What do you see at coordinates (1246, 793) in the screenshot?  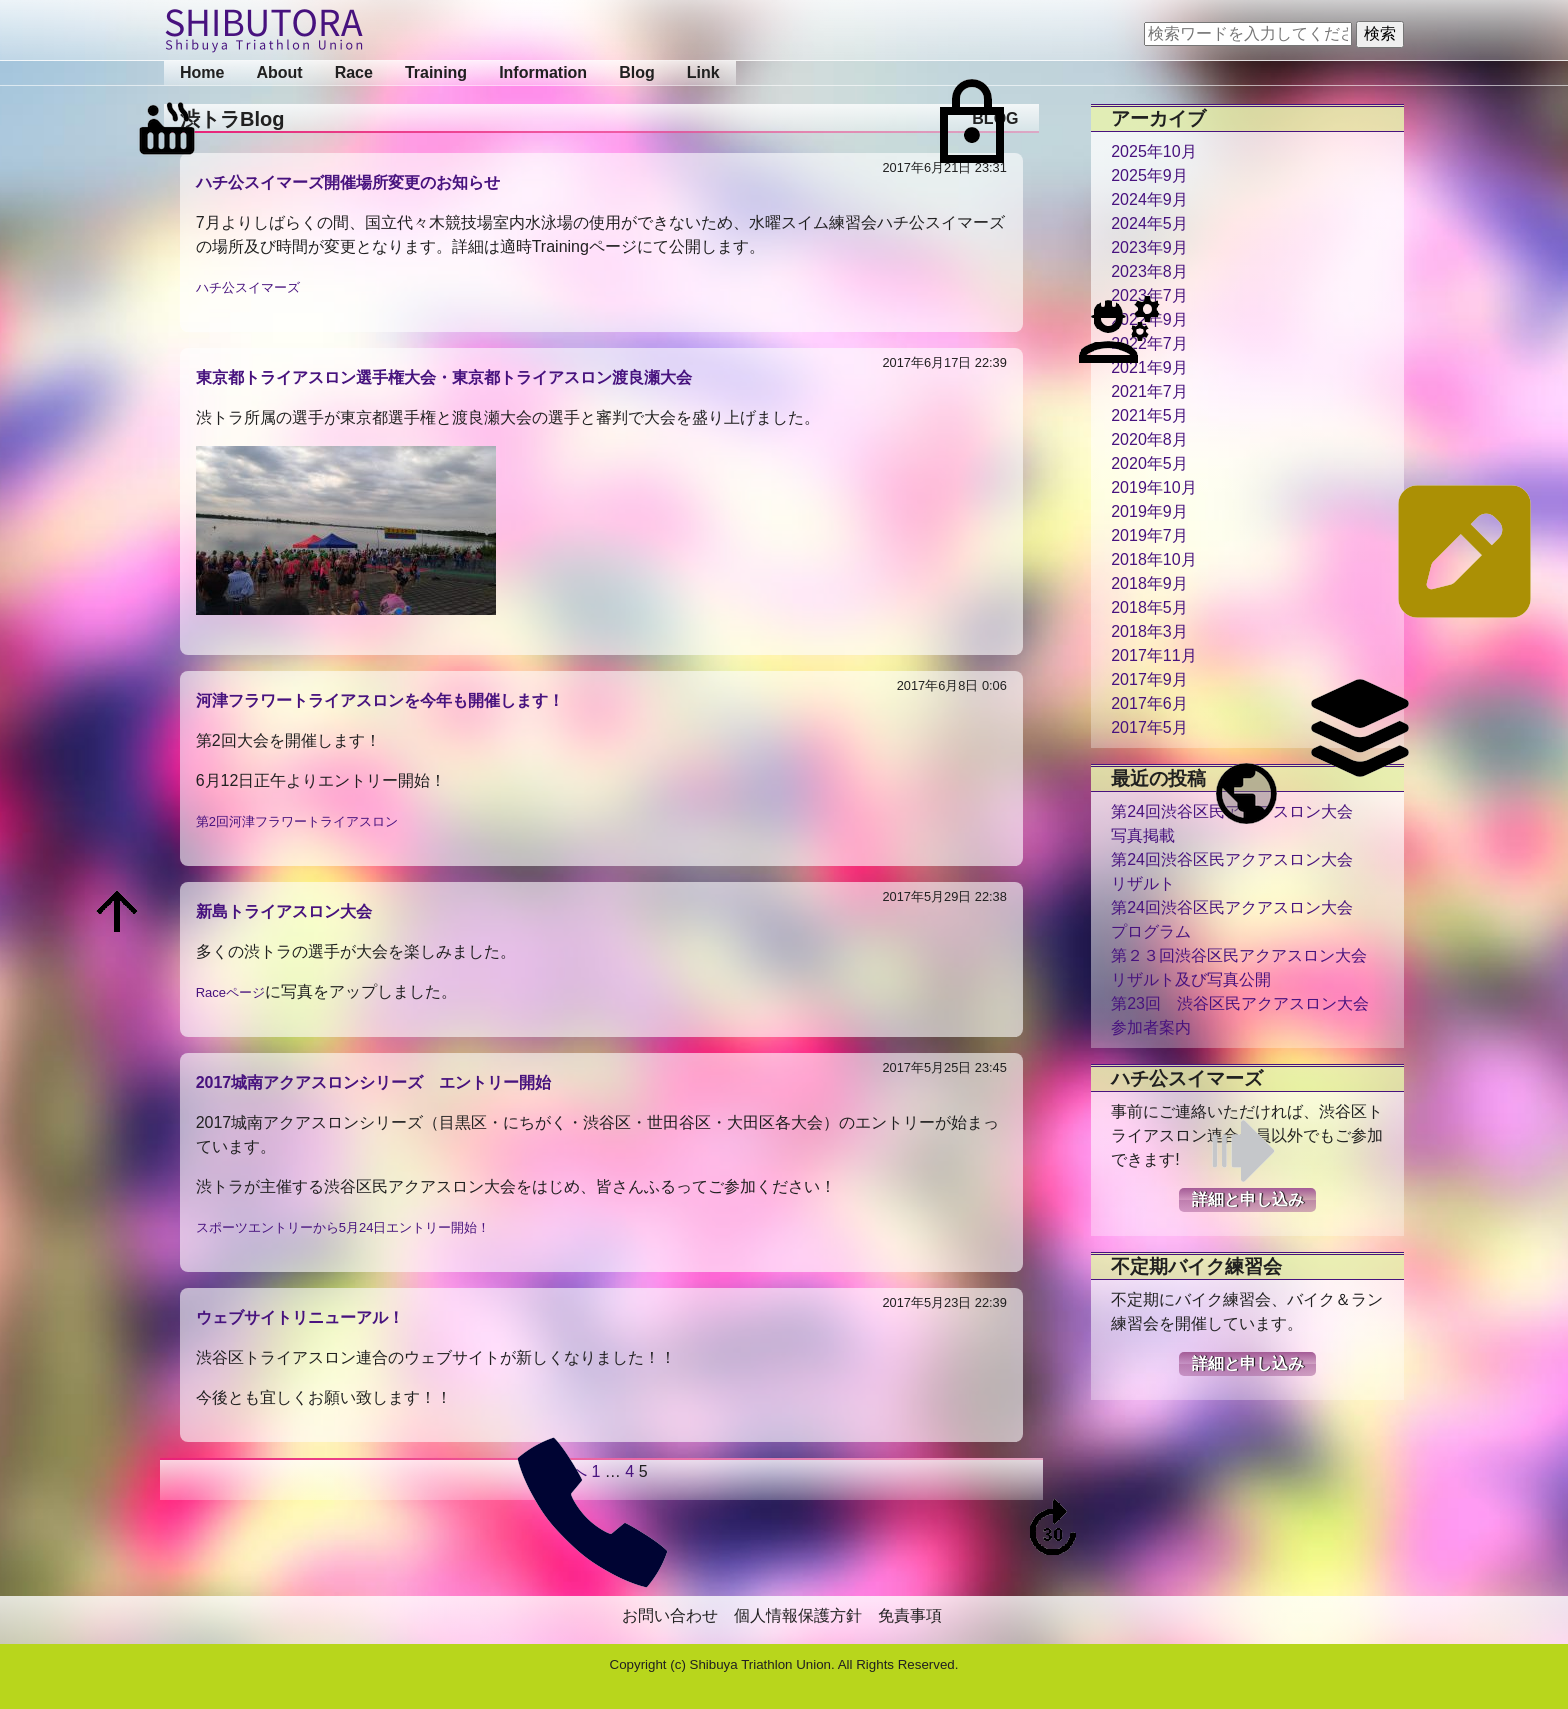 I see `indicates public or global visibility` at bounding box center [1246, 793].